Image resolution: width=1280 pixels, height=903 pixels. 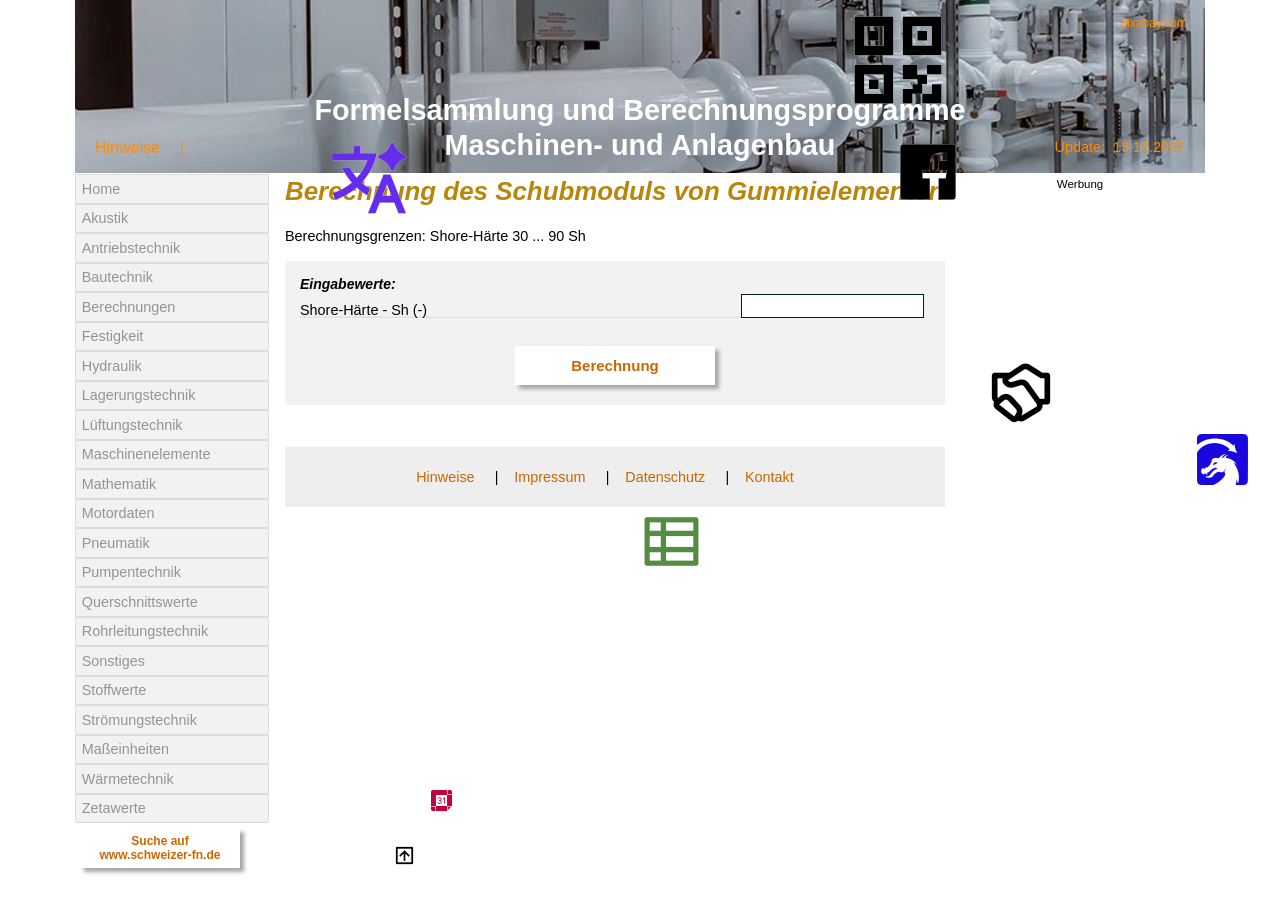 I want to click on open google calendar, so click(x=441, y=800).